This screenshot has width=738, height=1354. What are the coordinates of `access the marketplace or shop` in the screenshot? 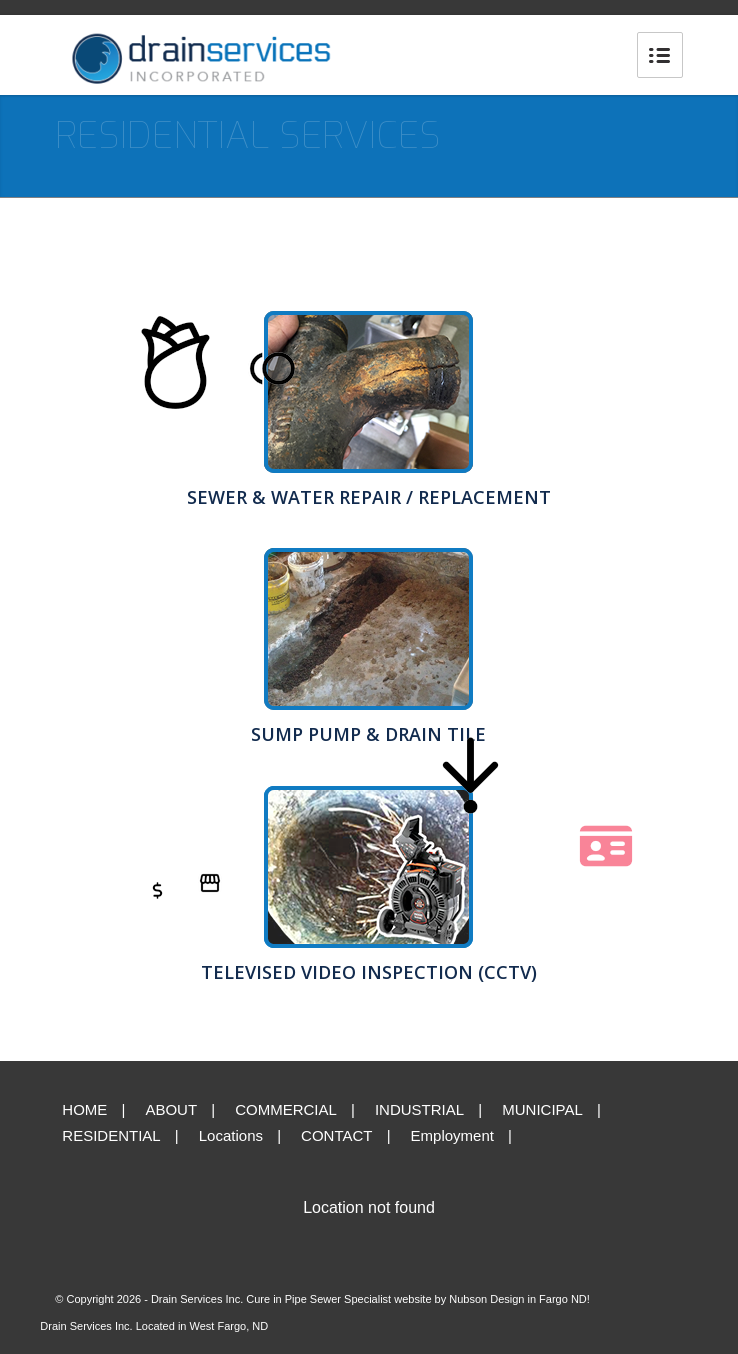 It's located at (210, 883).